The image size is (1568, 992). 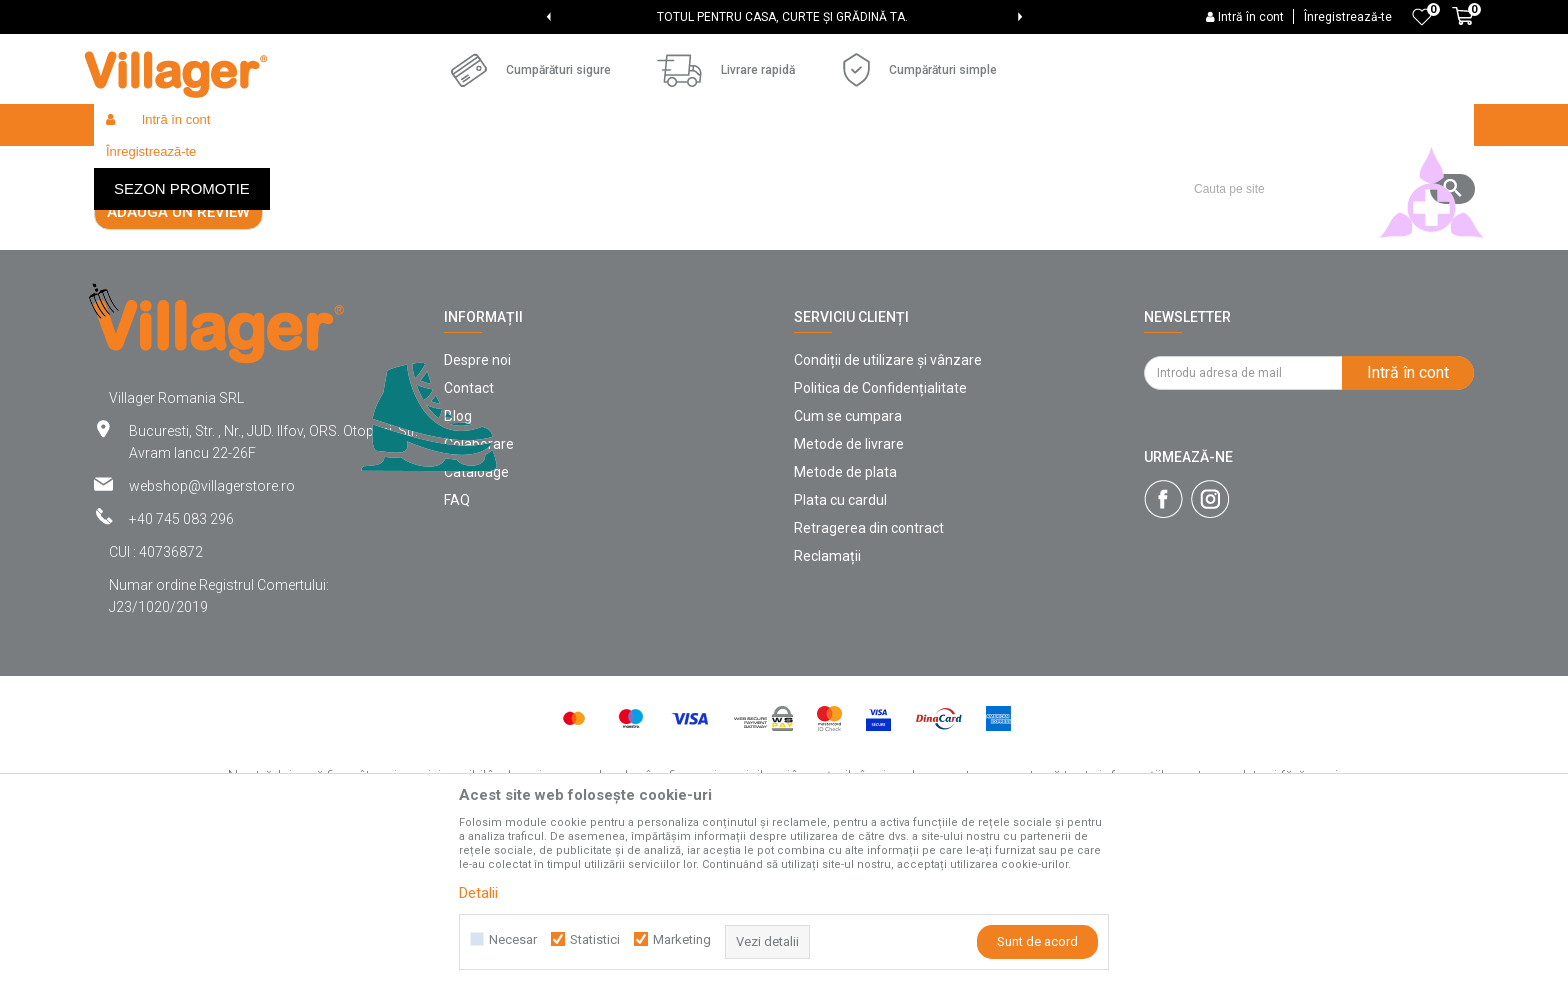 What do you see at coordinates (429, 417) in the screenshot?
I see `access ice skating activities or sports` at bounding box center [429, 417].